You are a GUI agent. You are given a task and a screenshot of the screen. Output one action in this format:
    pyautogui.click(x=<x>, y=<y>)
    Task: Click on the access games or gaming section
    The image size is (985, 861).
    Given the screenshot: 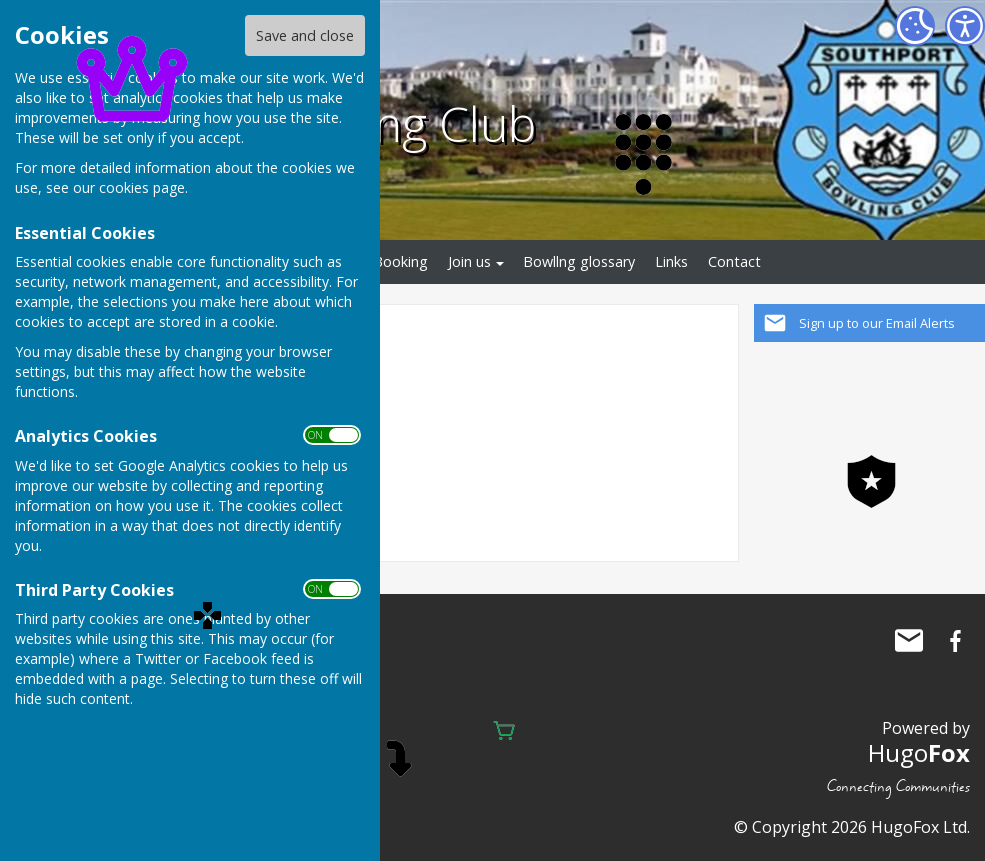 What is the action you would take?
    pyautogui.click(x=207, y=615)
    